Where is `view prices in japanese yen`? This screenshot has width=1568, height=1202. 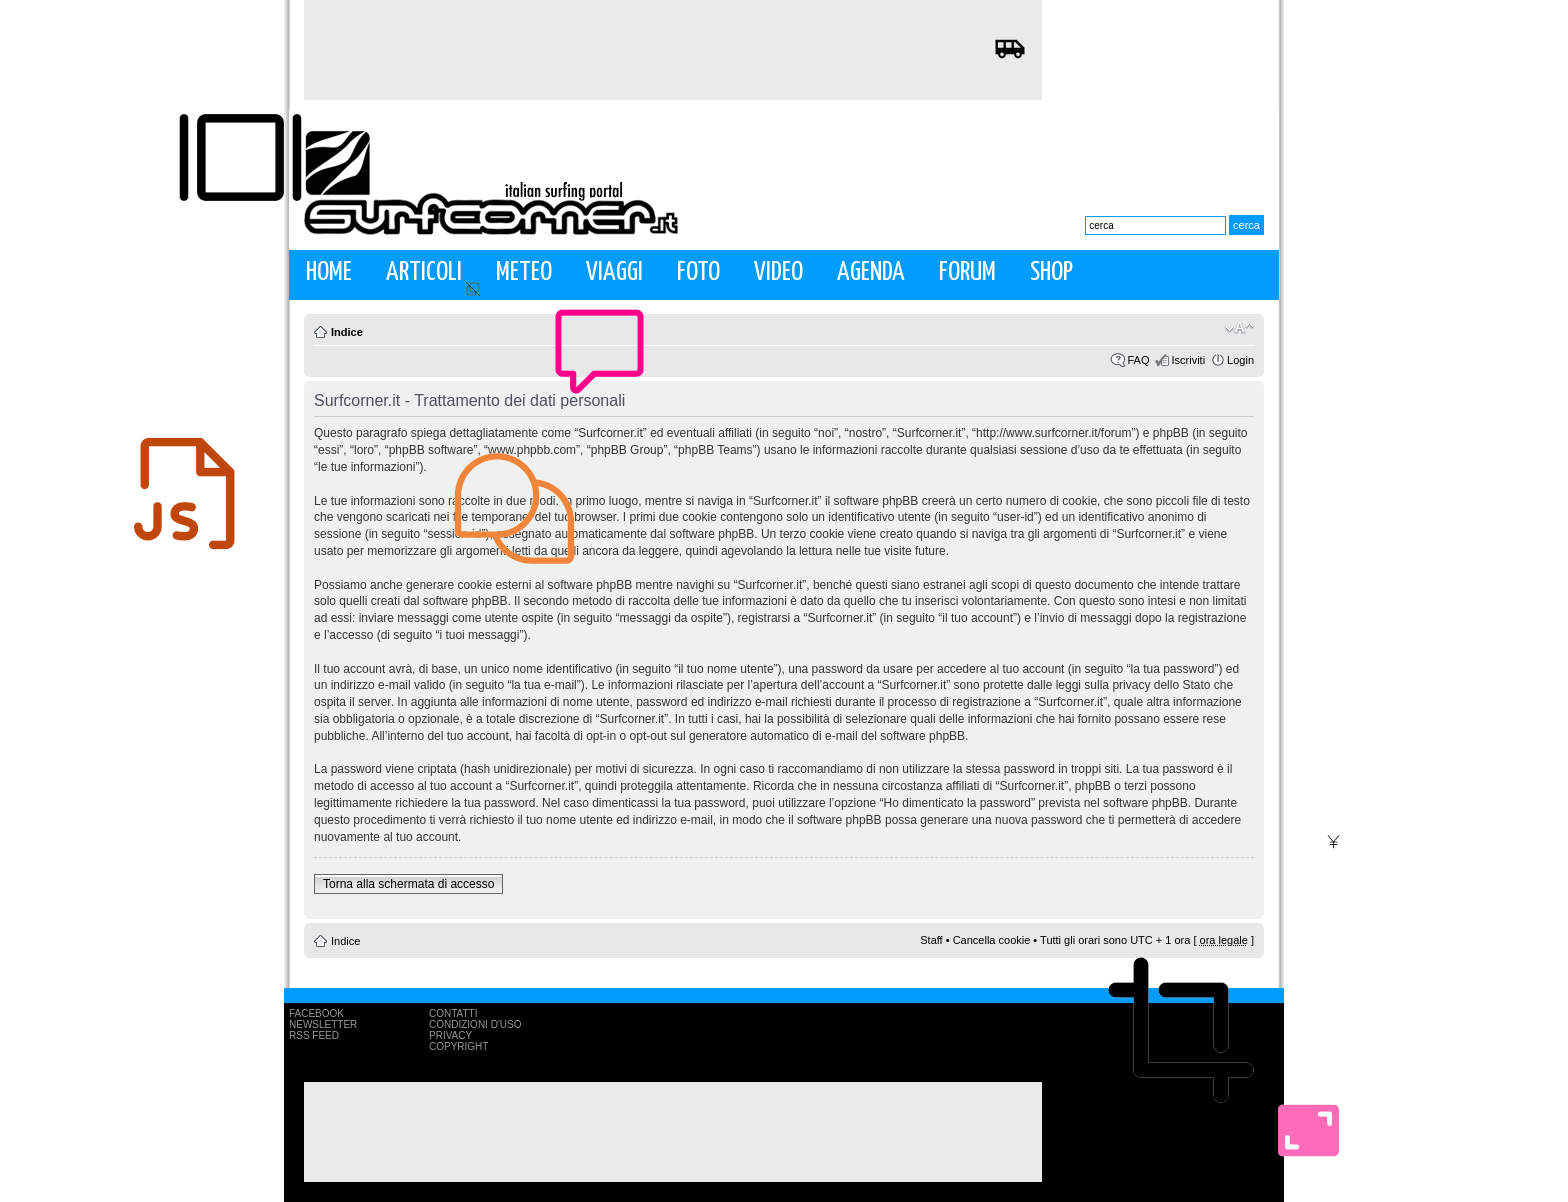 view prices in japanese yen is located at coordinates (1333, 841).